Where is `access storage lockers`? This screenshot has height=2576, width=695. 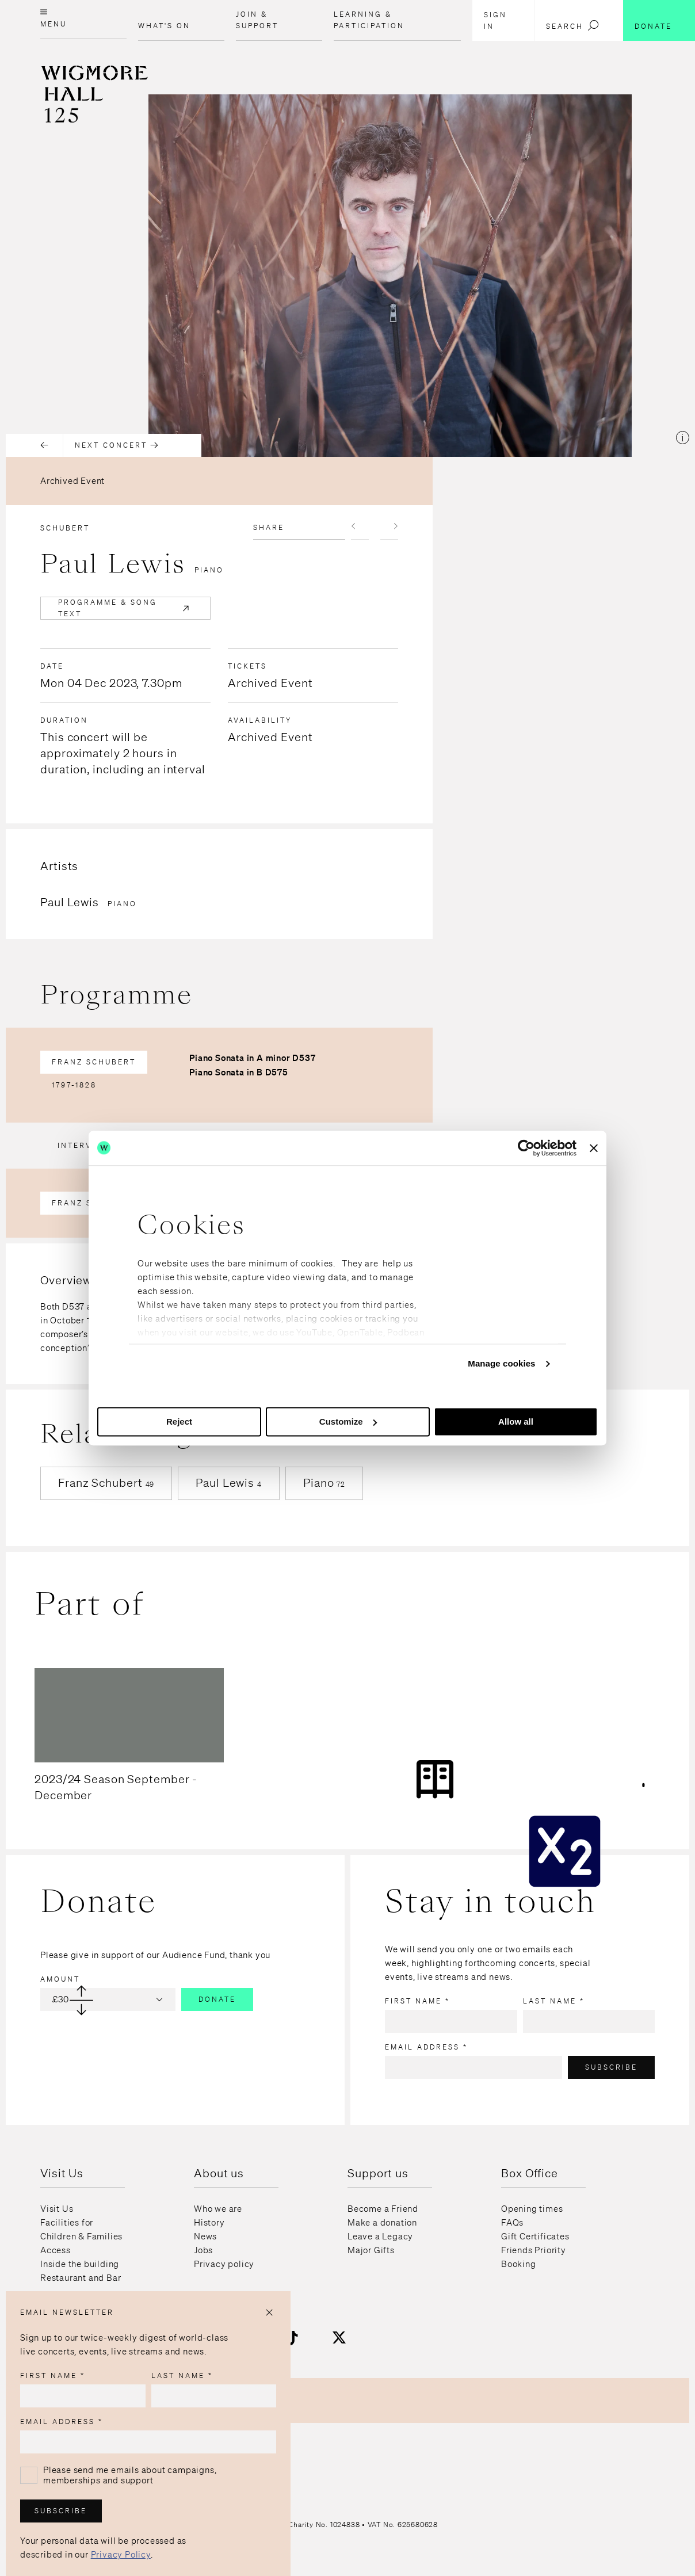 access storage lockers is located at coordinates (435, 1779).